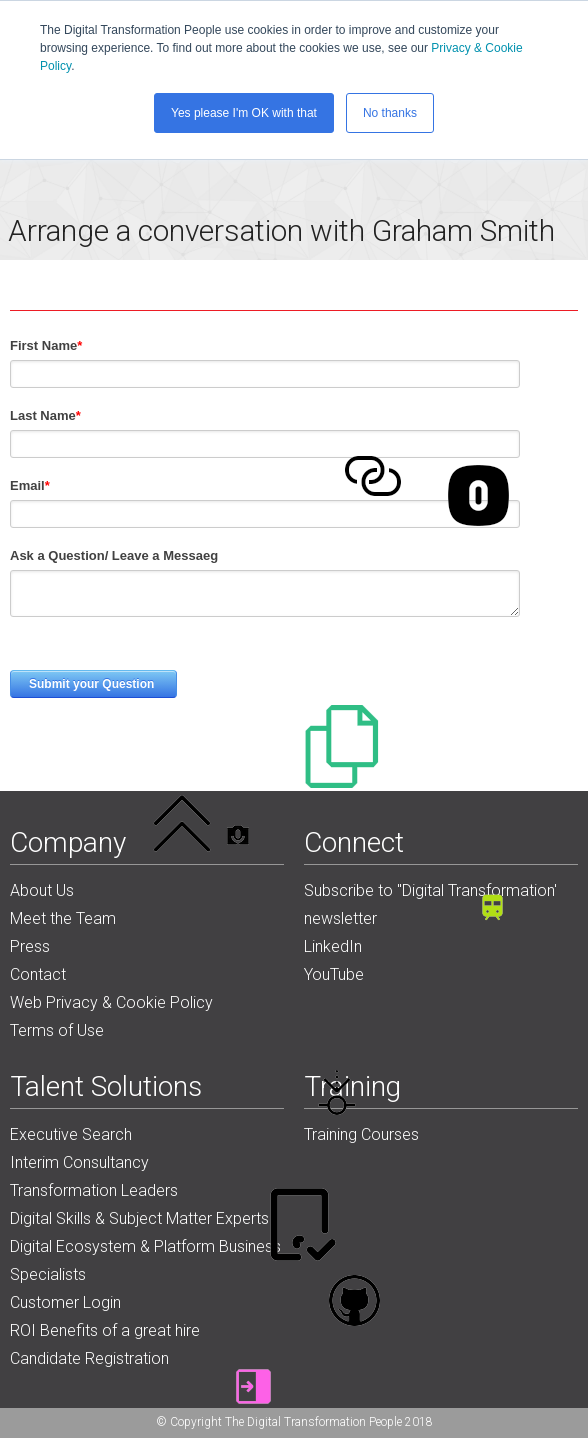 This screenshot has height=1438, width=588. I want to click on open GitHub repository, so click(354, 1300).